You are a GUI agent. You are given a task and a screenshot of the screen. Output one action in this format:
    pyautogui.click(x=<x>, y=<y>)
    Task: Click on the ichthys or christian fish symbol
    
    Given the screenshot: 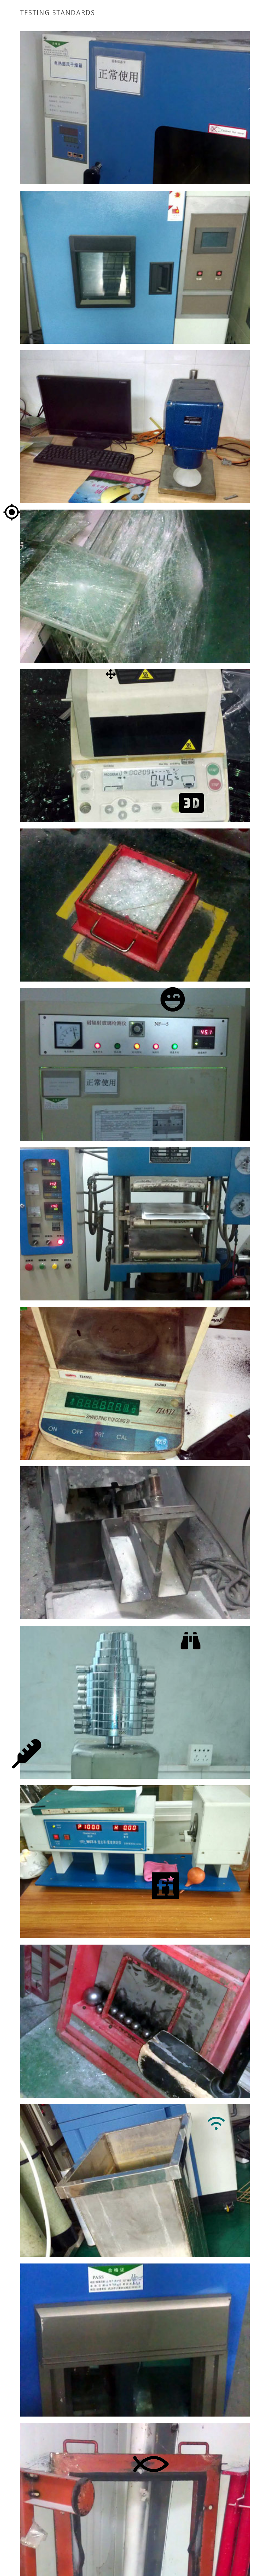 What is the action you would take?
    pyautogui.click(x=151, y=2464)
    